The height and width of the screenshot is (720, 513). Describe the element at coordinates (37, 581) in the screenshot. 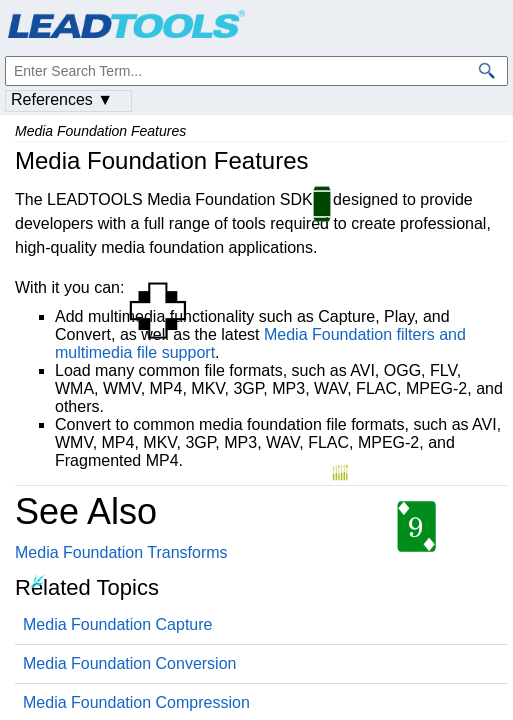

I see `select a magic or water-based weapon` at that location.